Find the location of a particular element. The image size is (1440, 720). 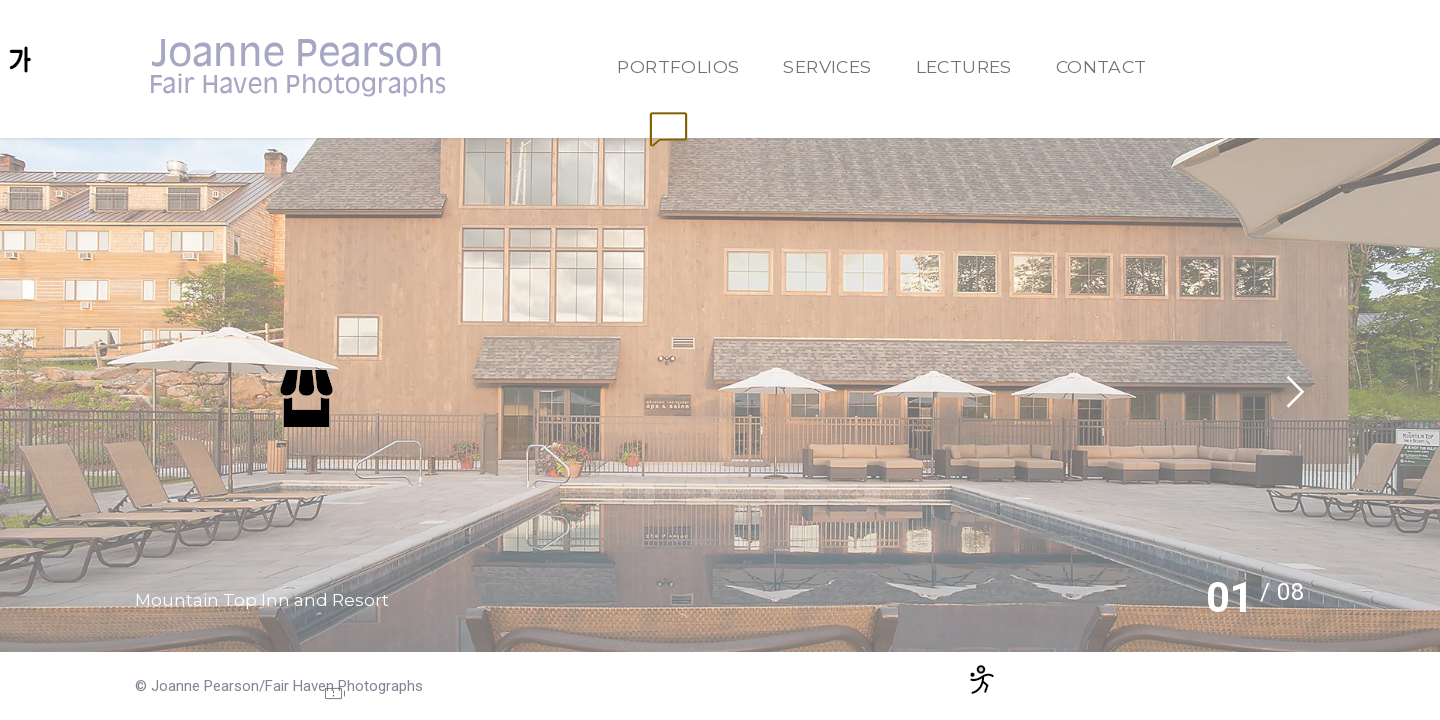

access throwing or toss-related activities is located at coordinates (981, 679).